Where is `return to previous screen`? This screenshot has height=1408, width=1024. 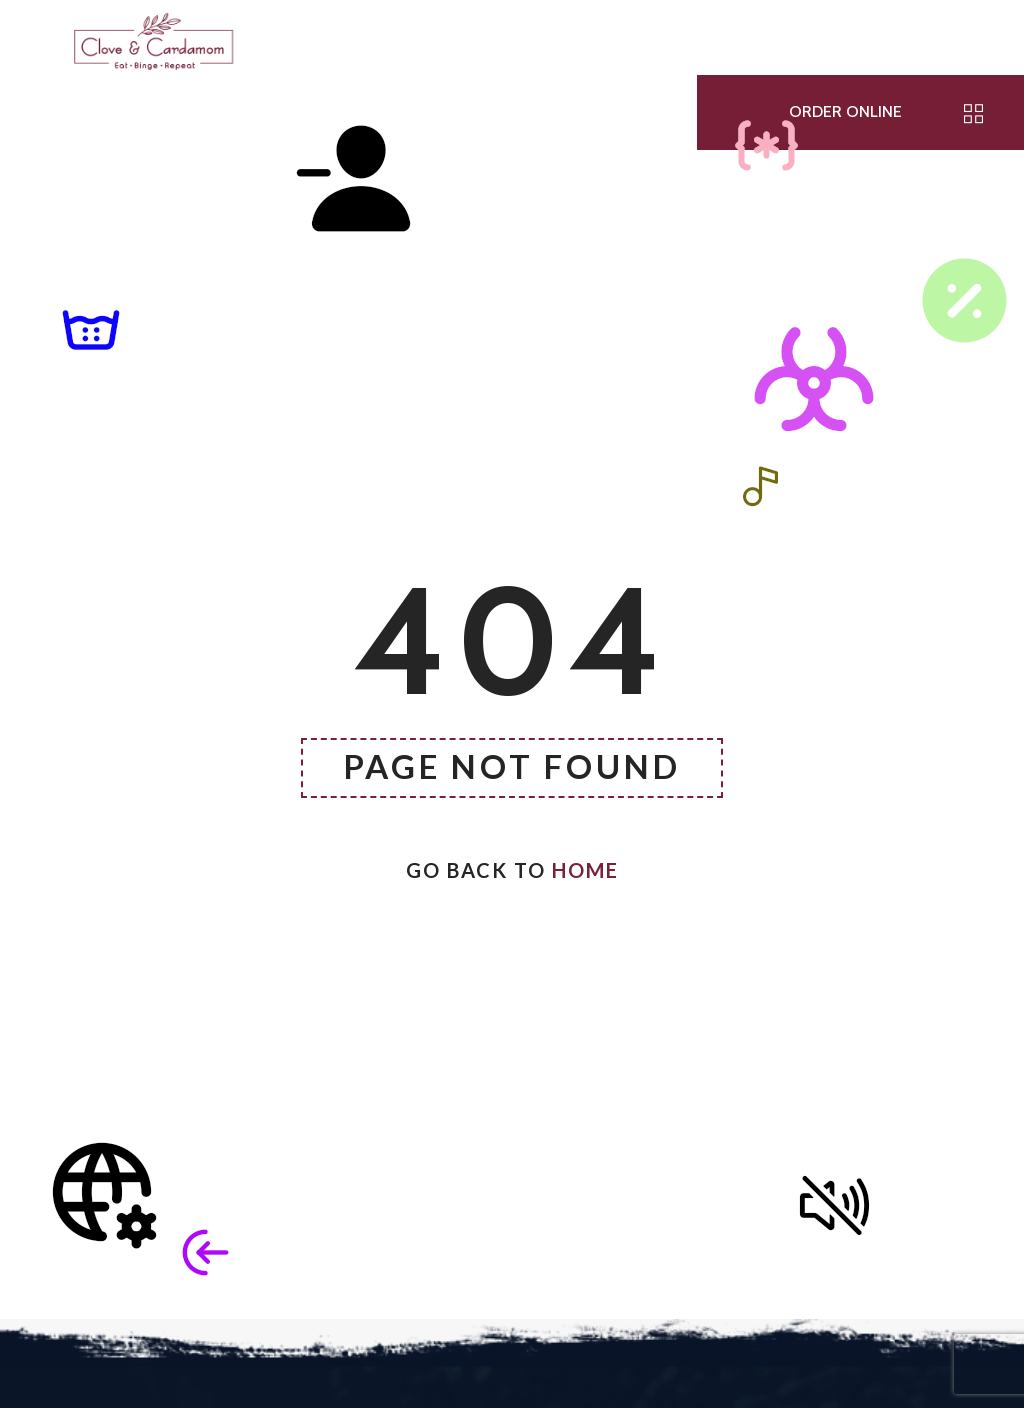
return to previous screen is located at coordinates (205, 1252).